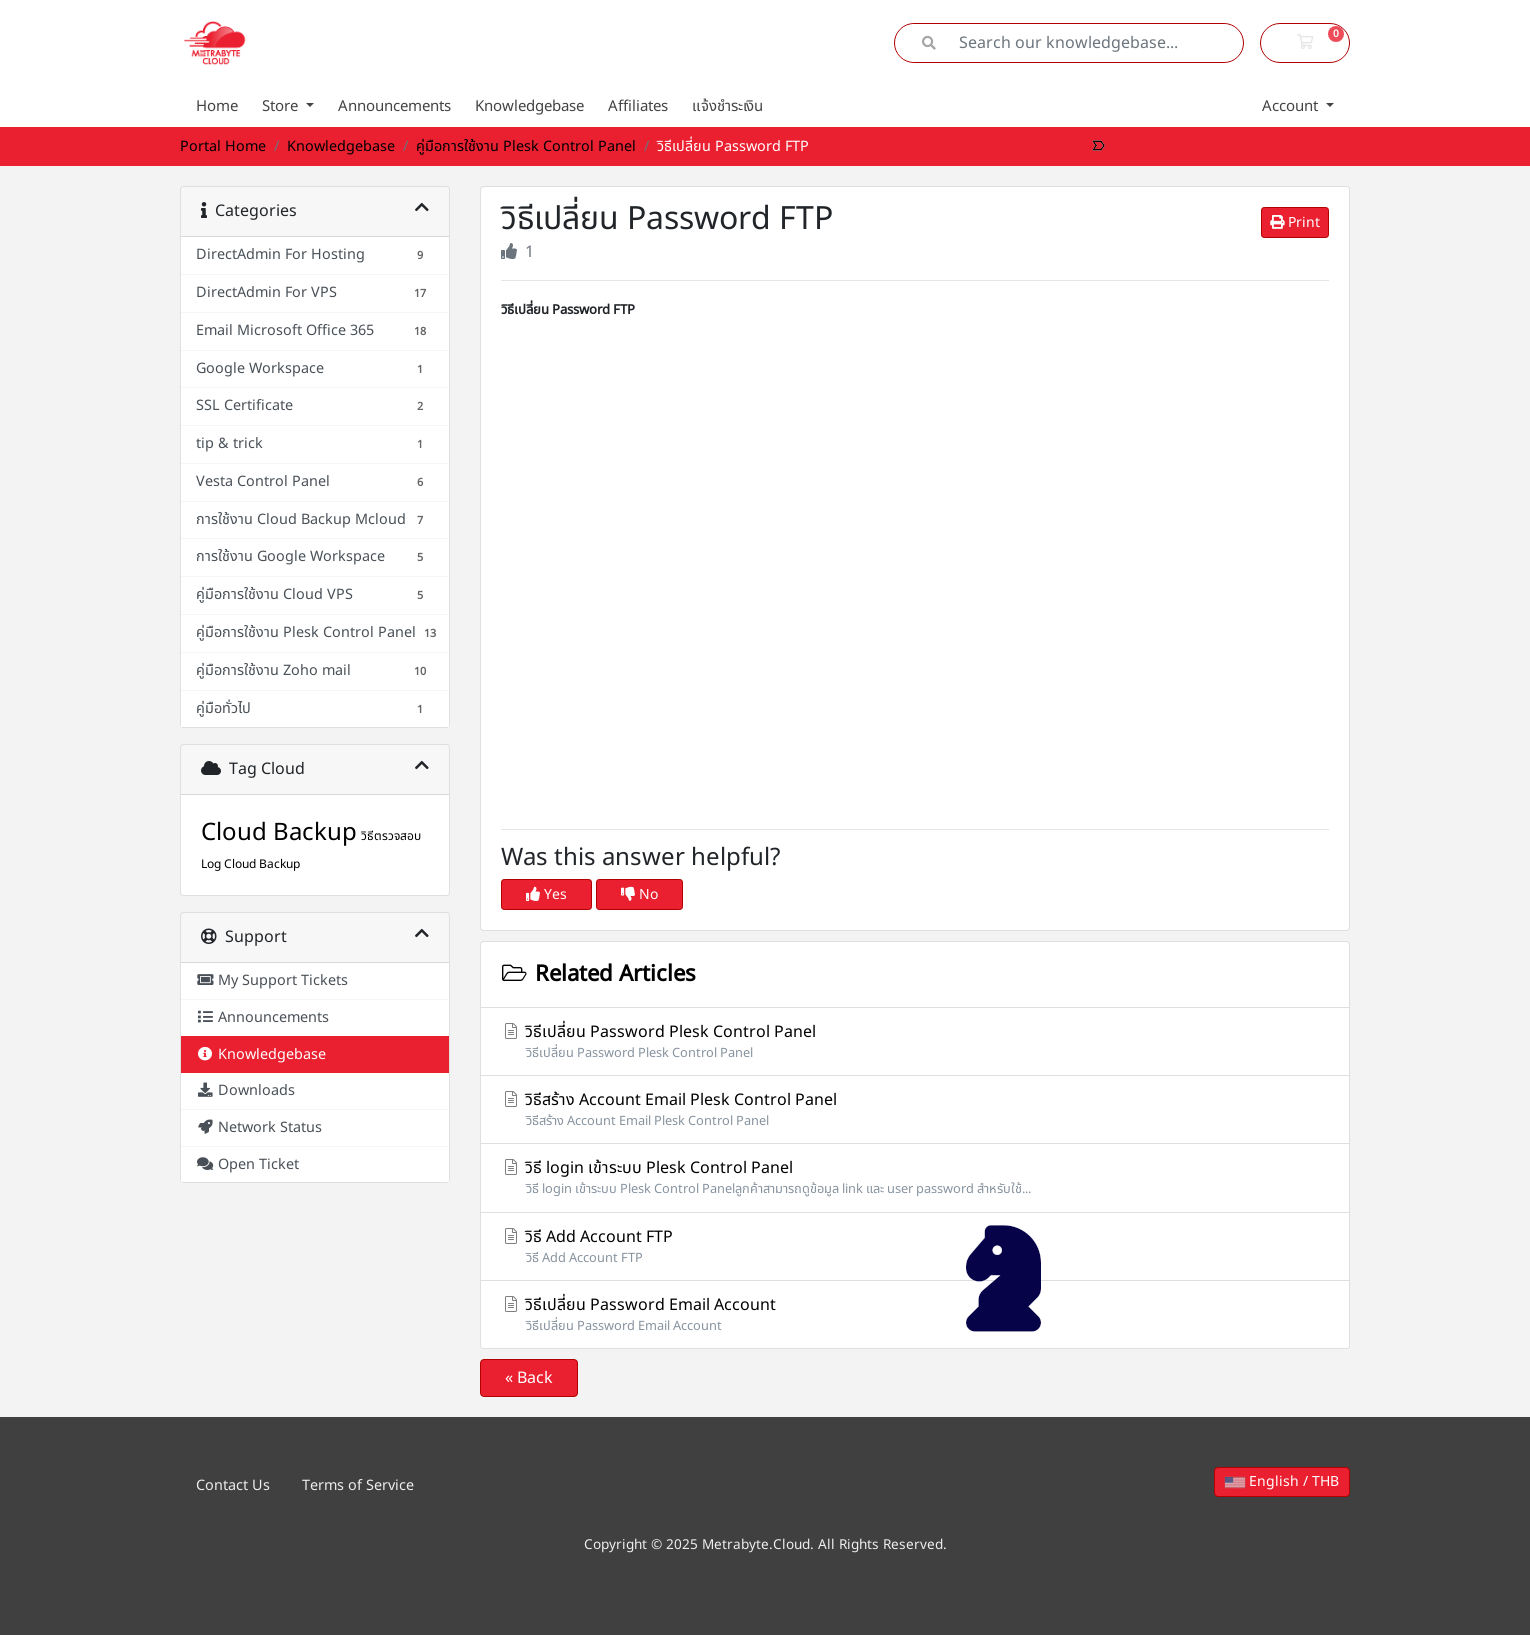 The image size is (1530, 1635). What do you see at coordinates (1098, 145) in the screenshot?
I see `mark item as important` at bounding box center [1098, 145].